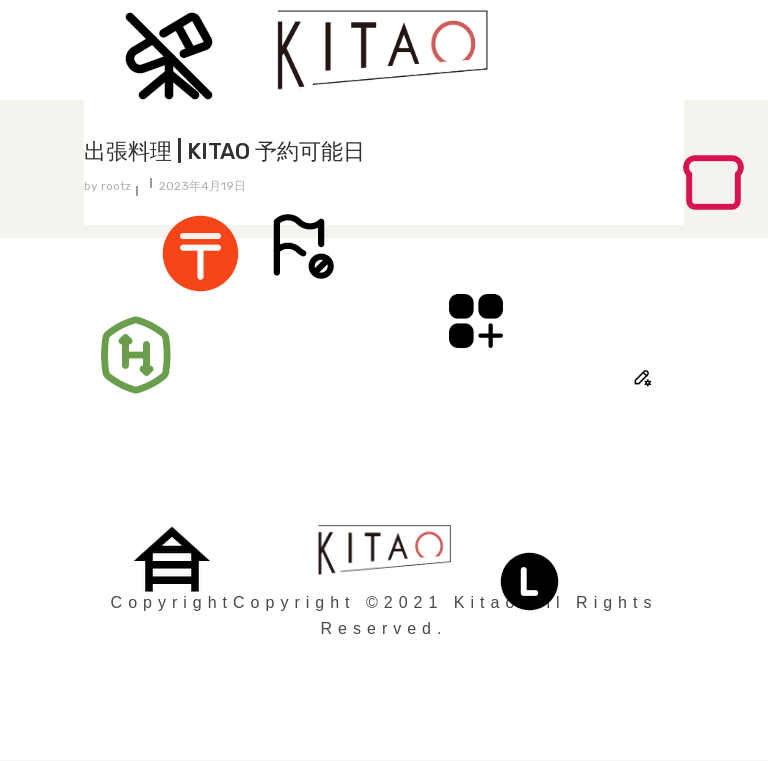 This screenshot has width=768, height=761. I want to click on indicates an item or category labeled "L", so click(529, 581).